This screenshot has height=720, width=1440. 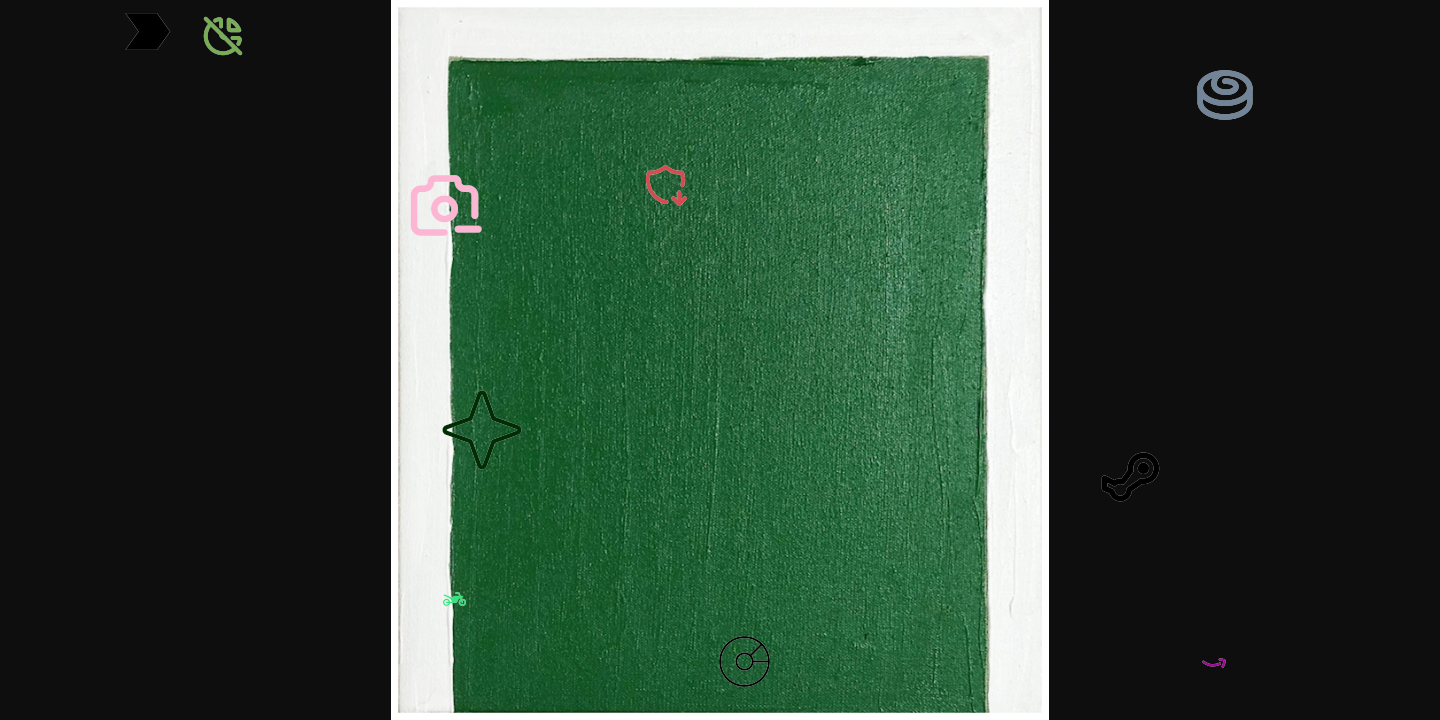 What do you see at coordinates (482, 430) in the screenshot?
I see `indicates a special or featured item` at bounding box center [482, 430].